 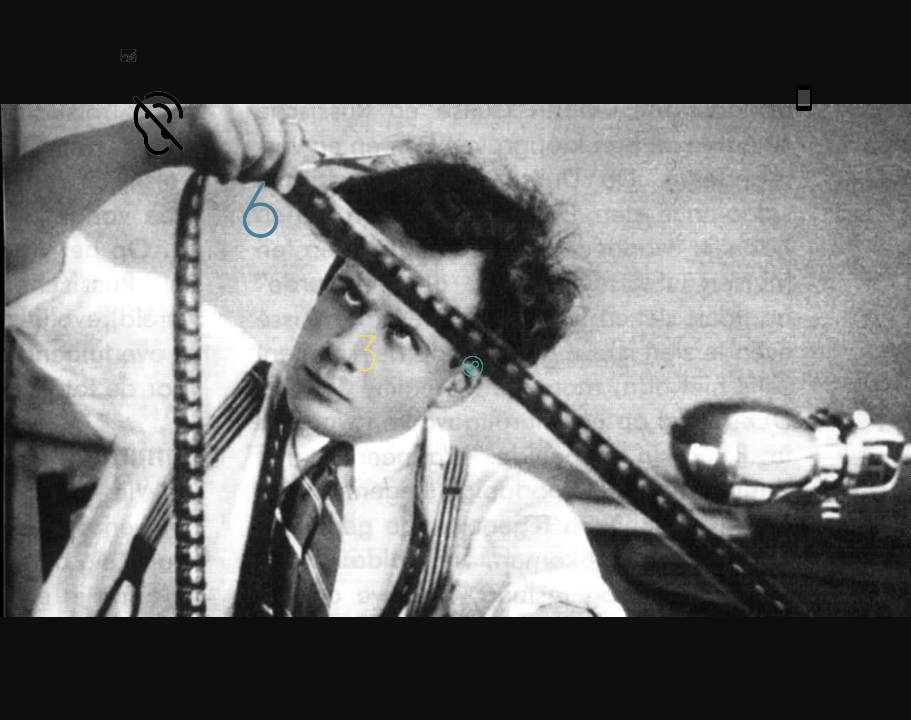 What do you see at coordinates (804, 98) in the screenshot?
I see `indicates mobile device or smartphone view` at bounding box center [804, 98].